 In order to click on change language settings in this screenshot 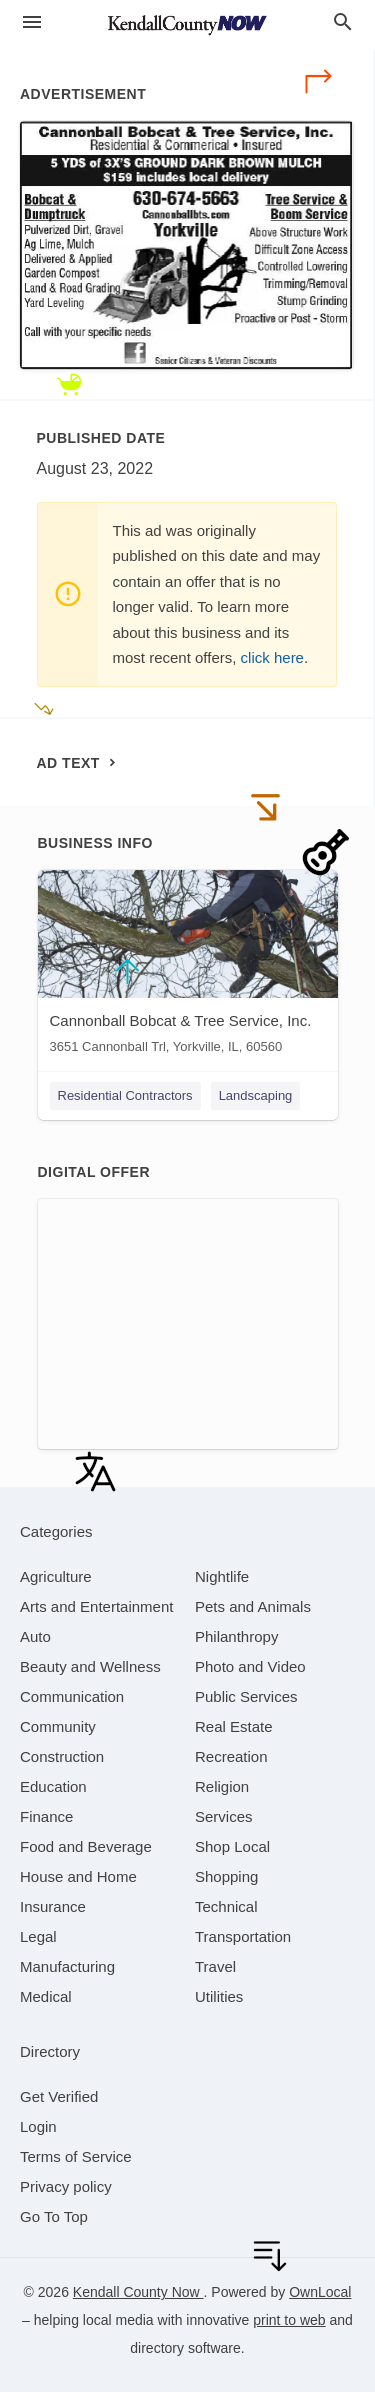, I will do `click(95, 1471)`.